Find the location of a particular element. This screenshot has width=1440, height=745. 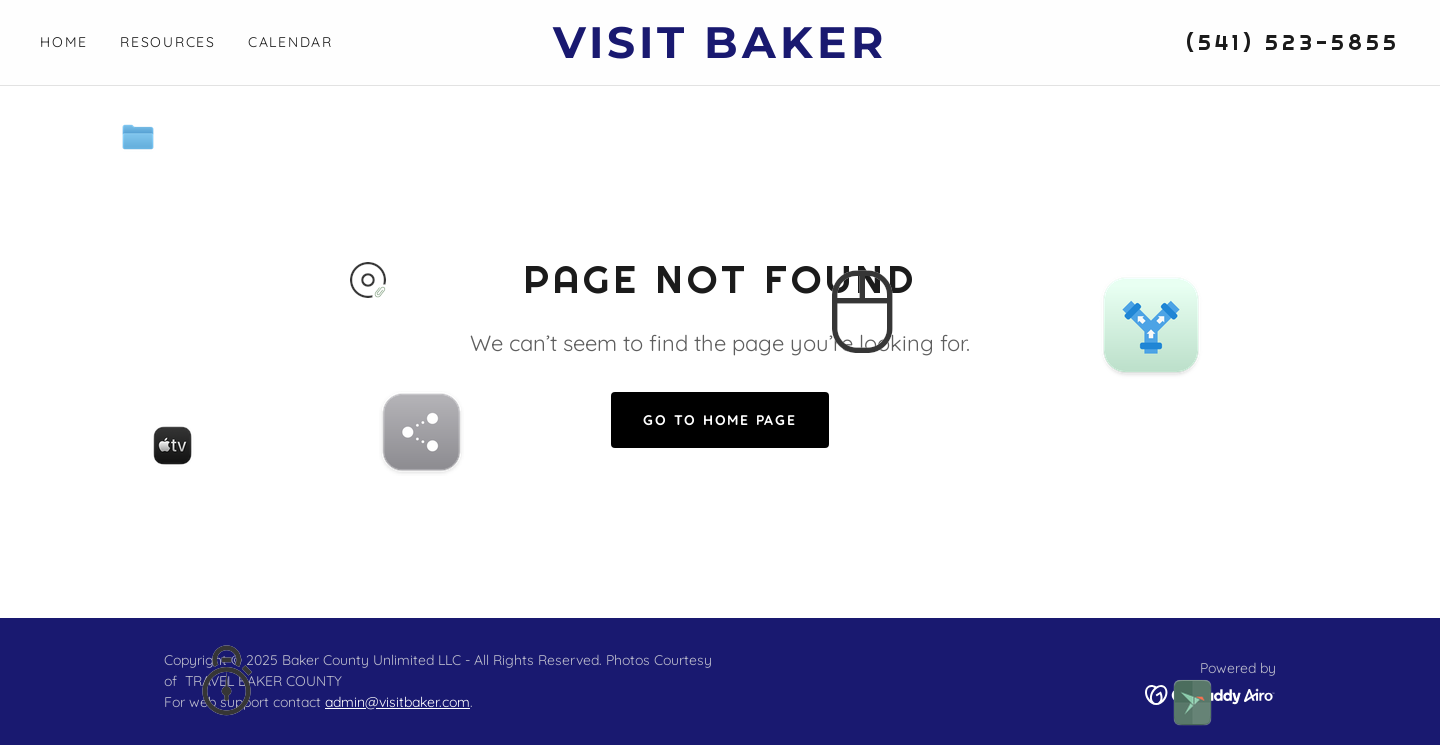

snap application package file is located at coordinates (1192, 702).